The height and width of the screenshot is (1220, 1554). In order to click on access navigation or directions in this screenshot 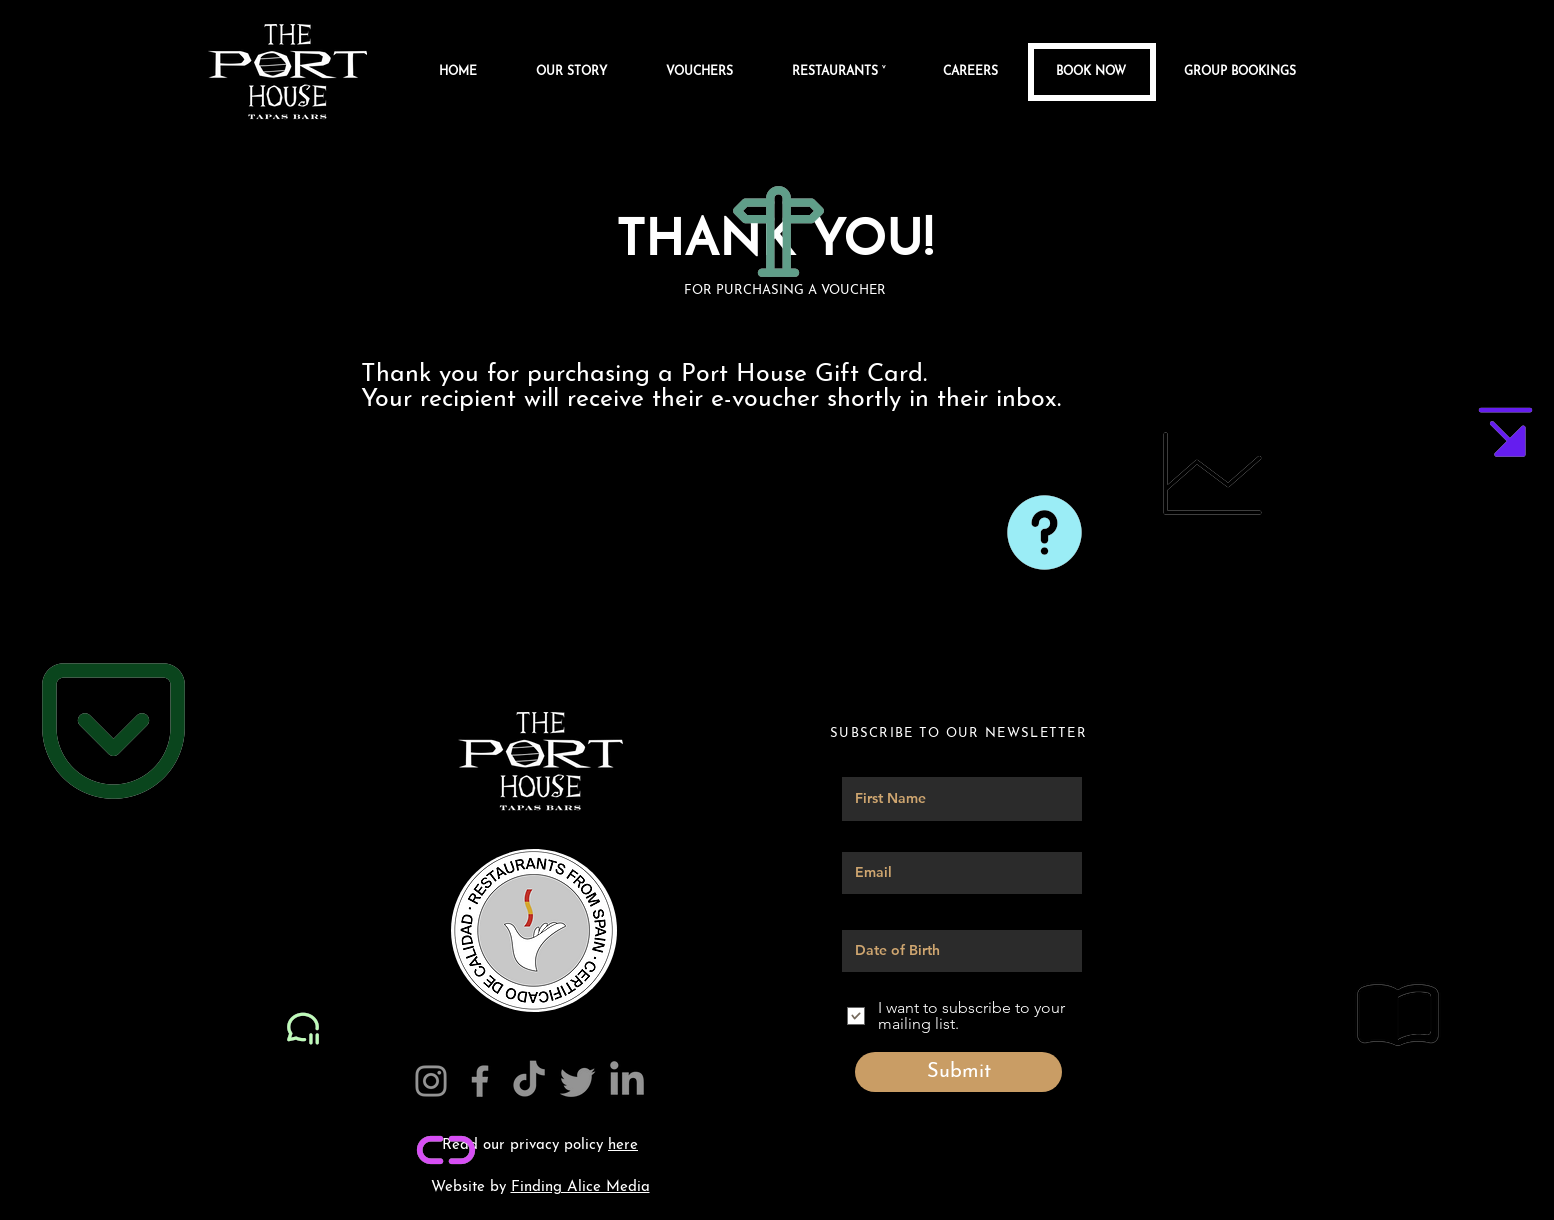, I will do `click(778, 231)`.